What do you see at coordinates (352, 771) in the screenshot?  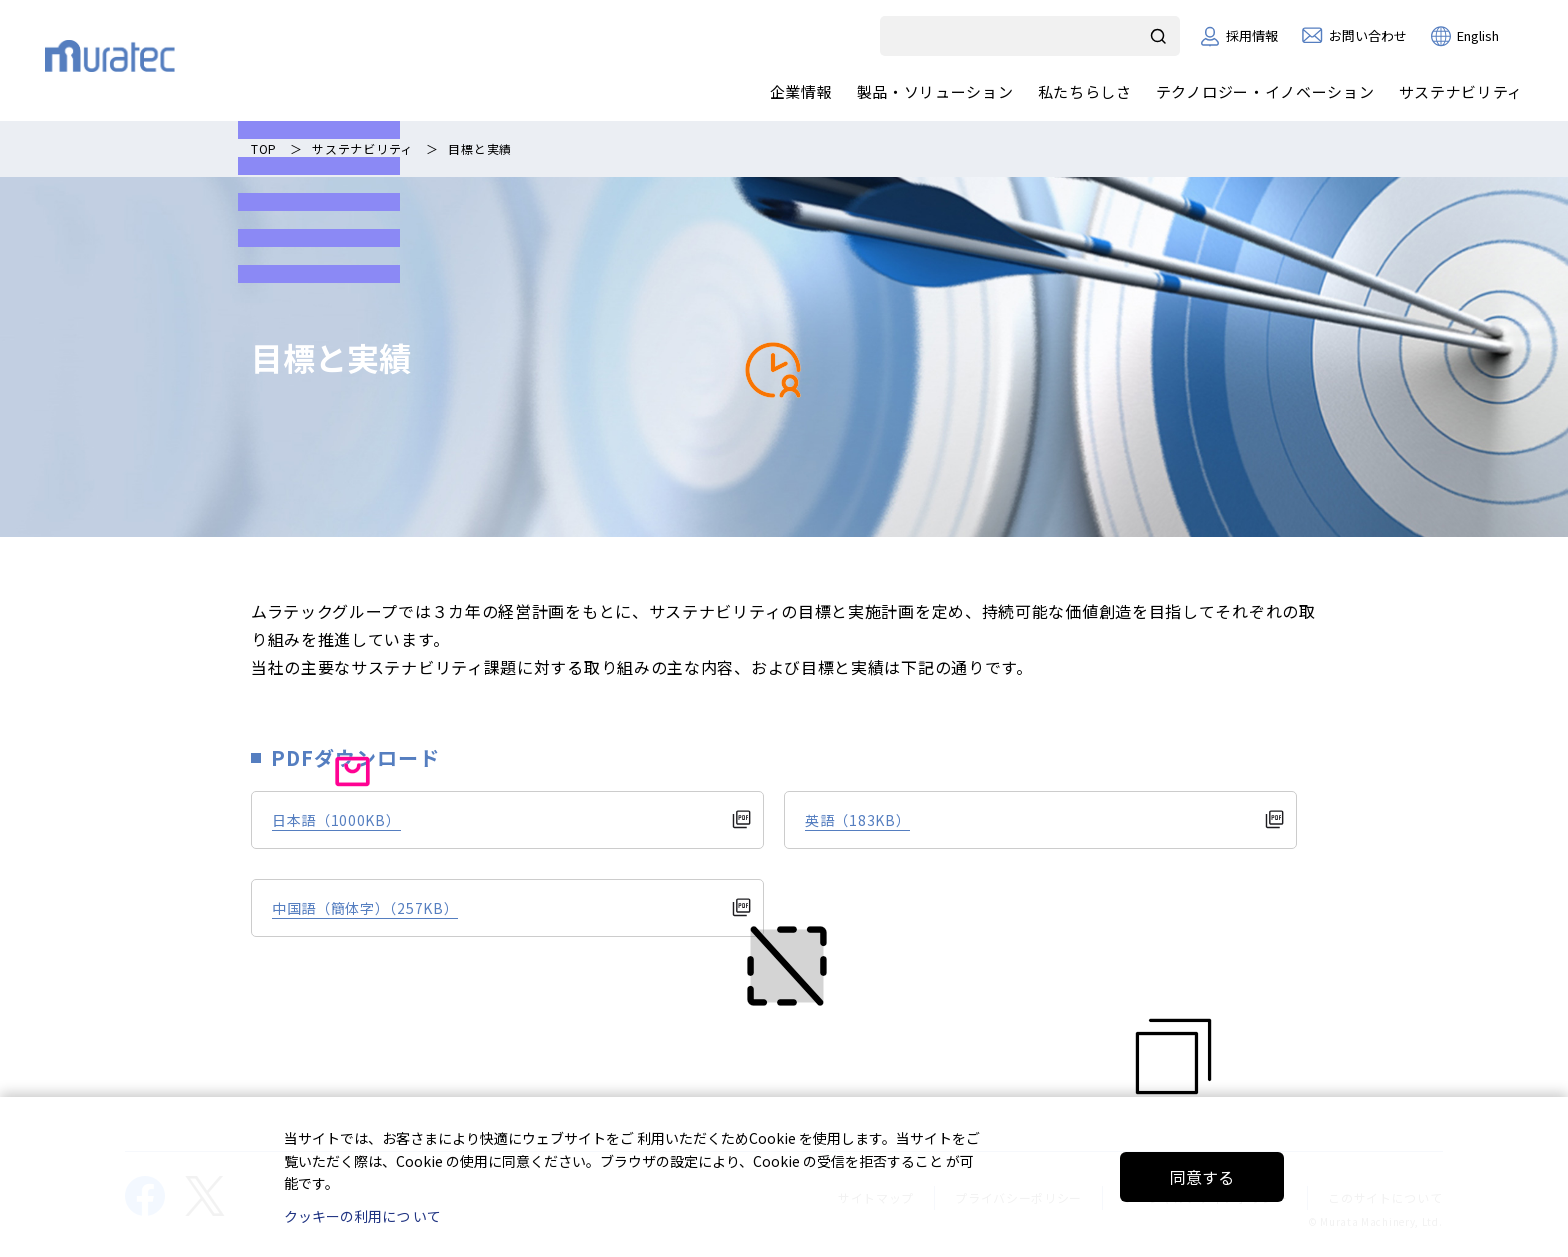 I see `view your shopping bag` at bounding box center [352, 771].